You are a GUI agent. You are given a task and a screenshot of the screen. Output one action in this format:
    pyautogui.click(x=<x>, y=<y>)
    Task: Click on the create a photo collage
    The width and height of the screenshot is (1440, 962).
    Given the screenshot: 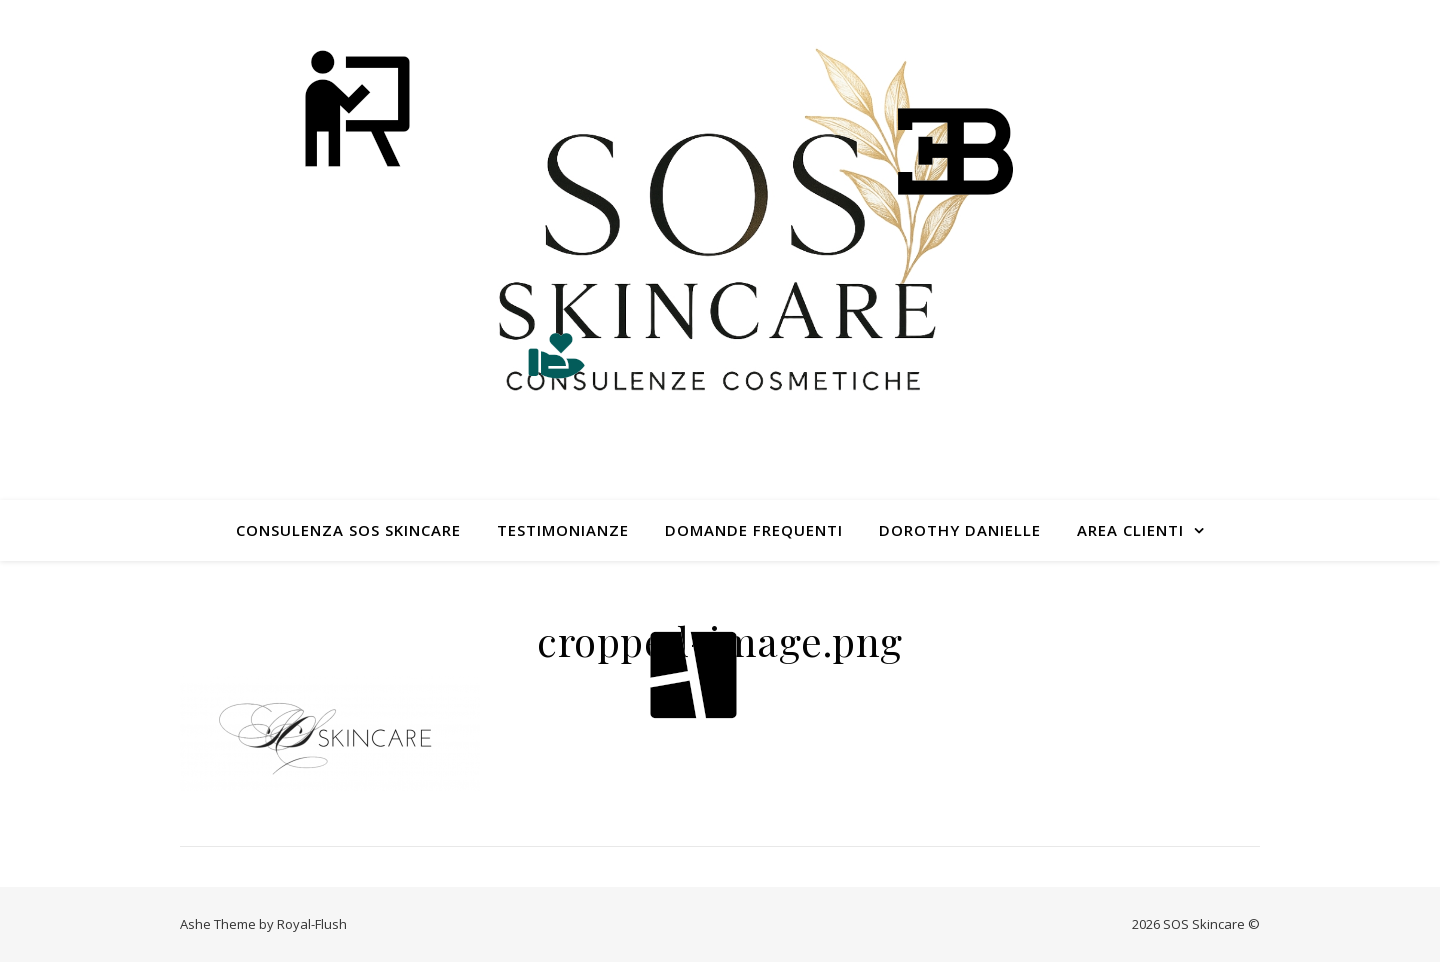 What is the action you would take?
    pyautogui.click(x=693, y=674)
    